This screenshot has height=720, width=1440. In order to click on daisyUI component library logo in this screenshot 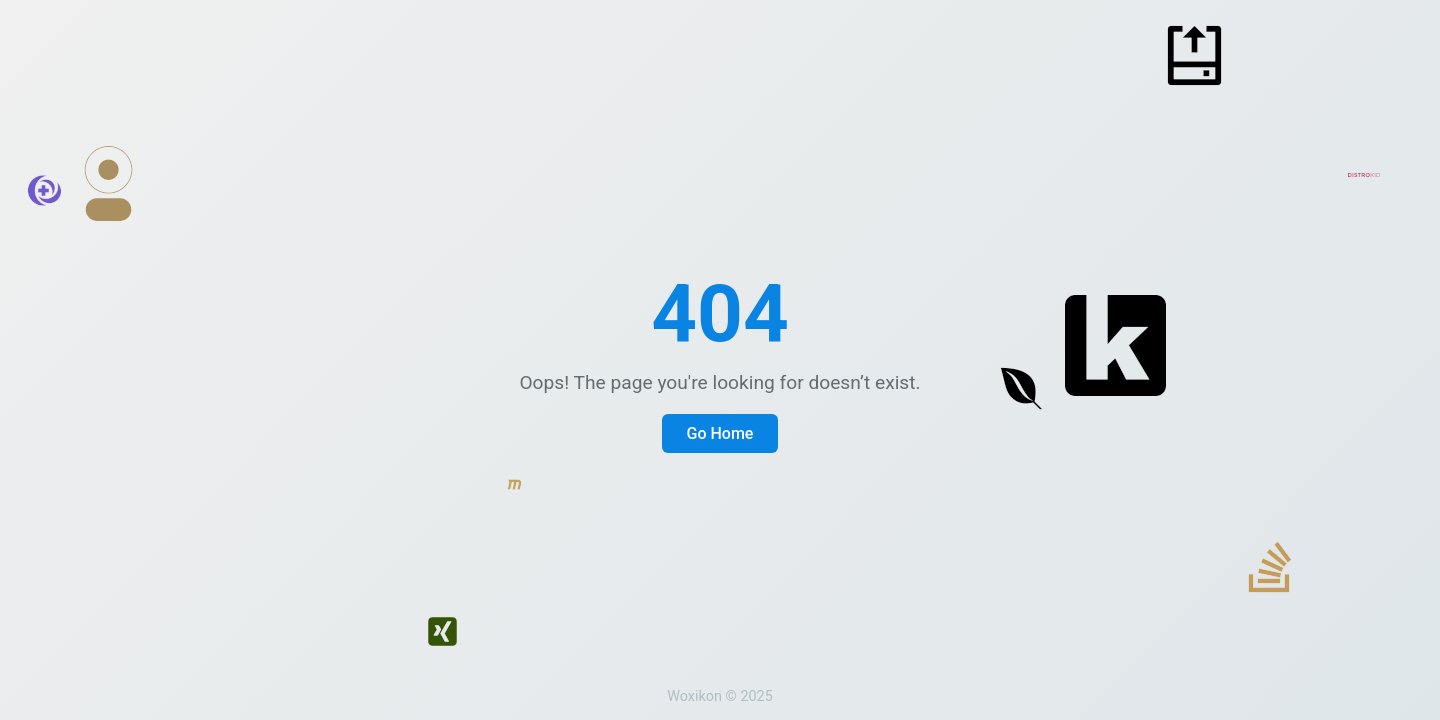, I will do `click(108, 183)`.